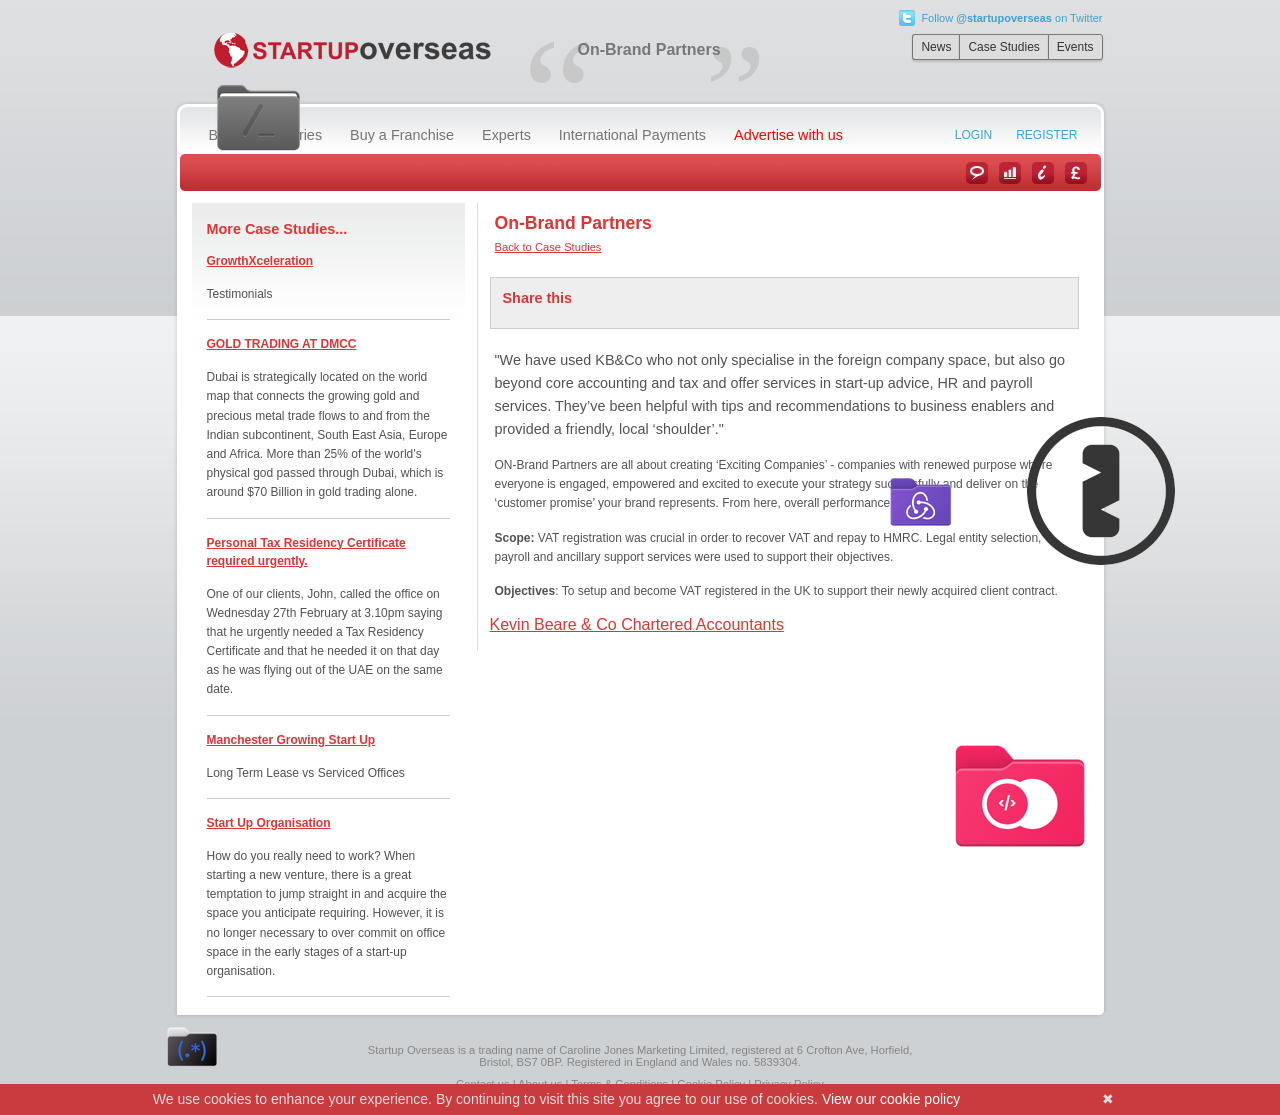 The image size is (1280, 1115). Describe the element at coordinates (1019, 799) in the screenshot. I see `open appwrite project folder` at that location.